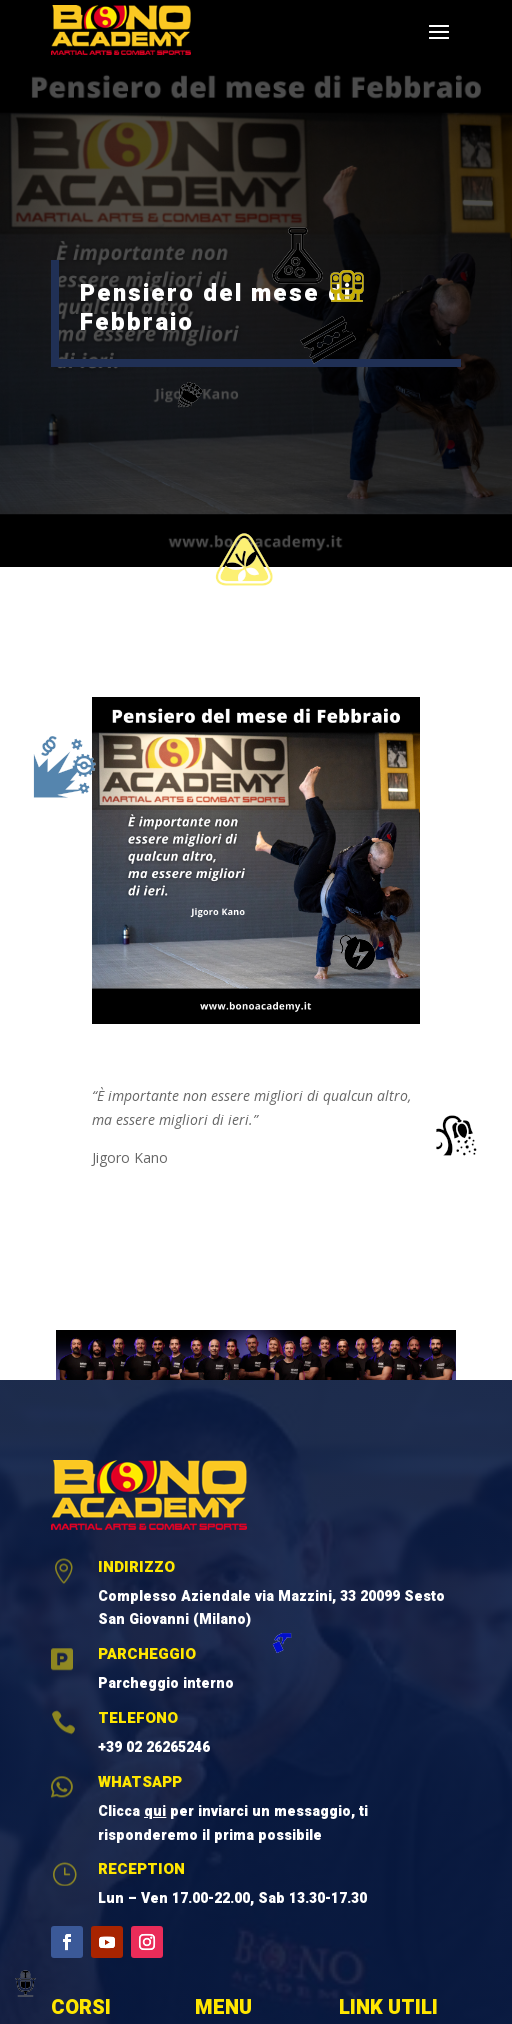 Image resolution: width=512 pixels, height=2024 pixels. I want to click on select your squad or team roster, so click(347, 286).